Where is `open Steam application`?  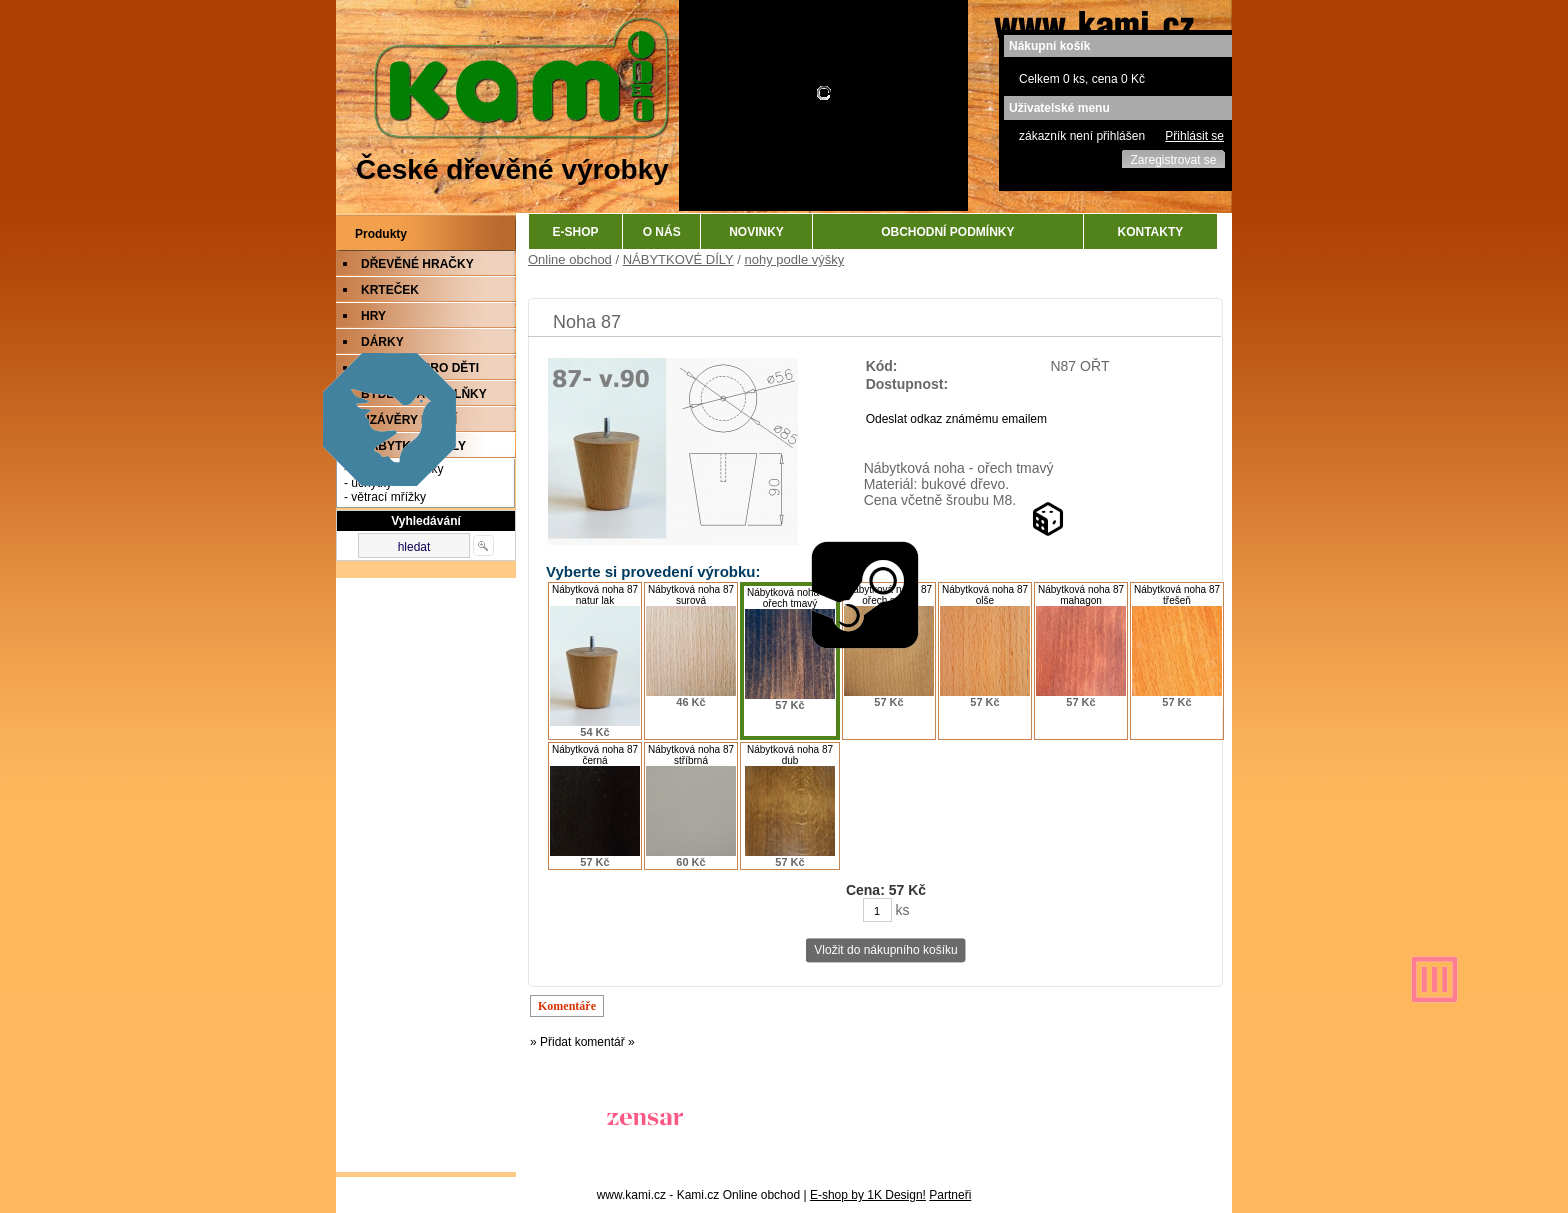
open Steam application is located at coordinates (865, 595).